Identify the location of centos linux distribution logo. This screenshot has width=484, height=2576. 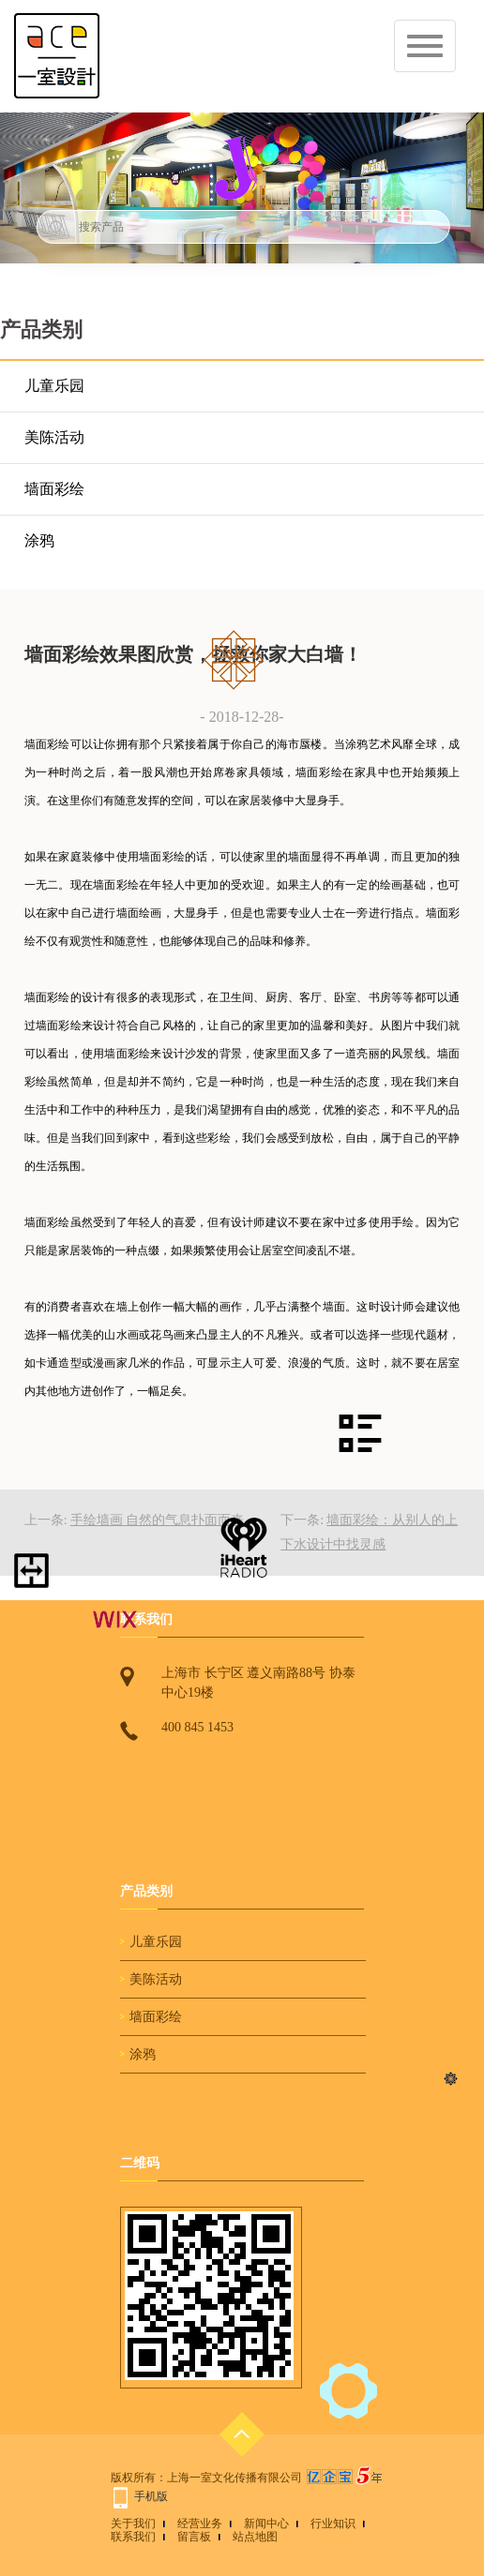
(450, 2078).